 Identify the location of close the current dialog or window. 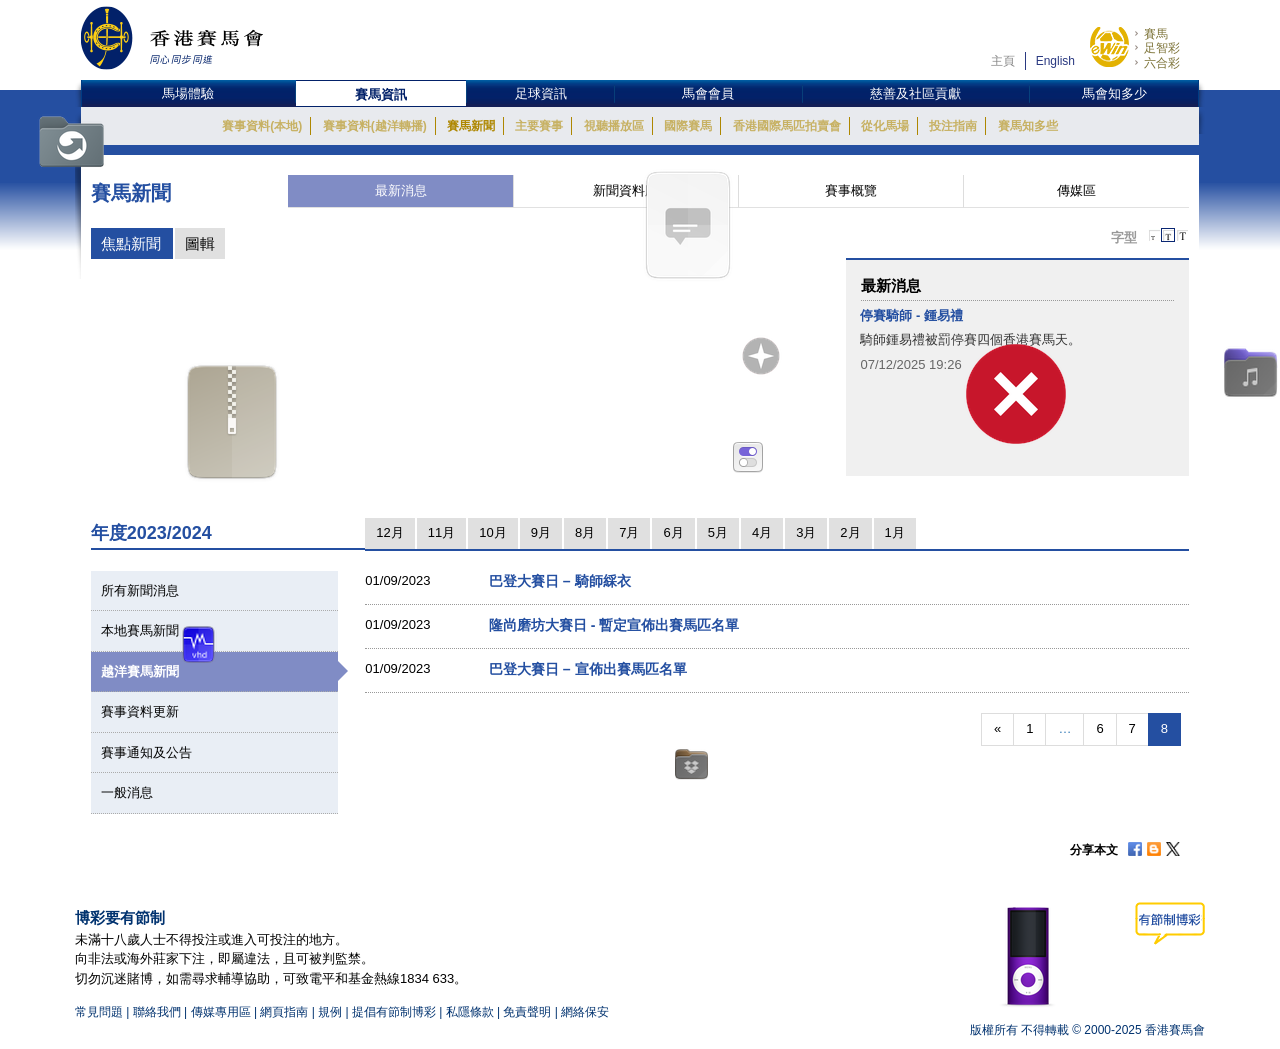
(1016, 394).